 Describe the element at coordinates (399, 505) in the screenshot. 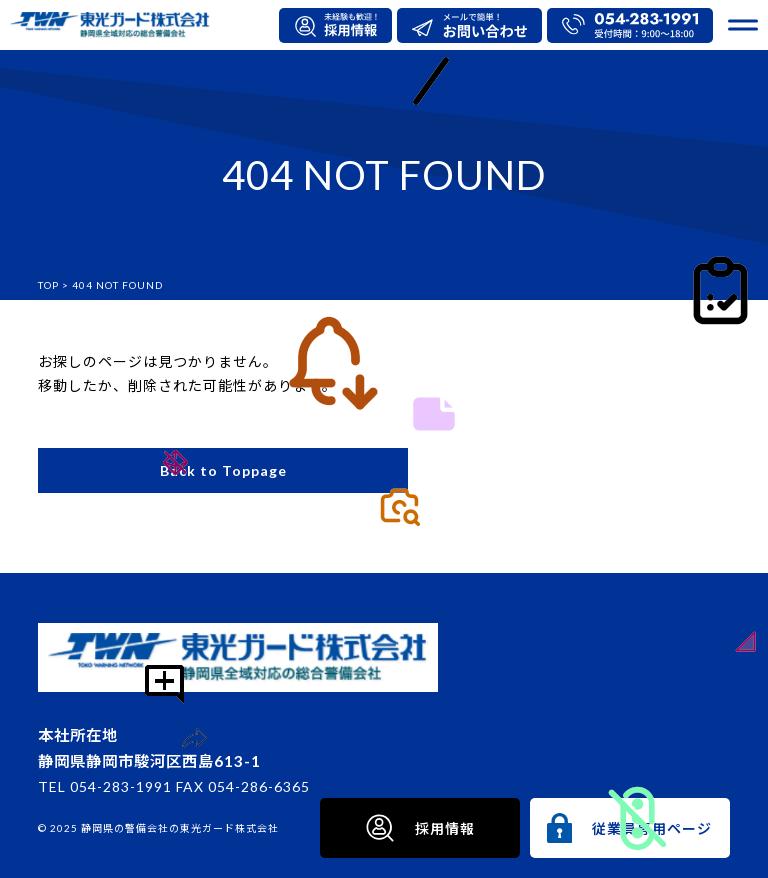

I see `search photos or images` at that location.